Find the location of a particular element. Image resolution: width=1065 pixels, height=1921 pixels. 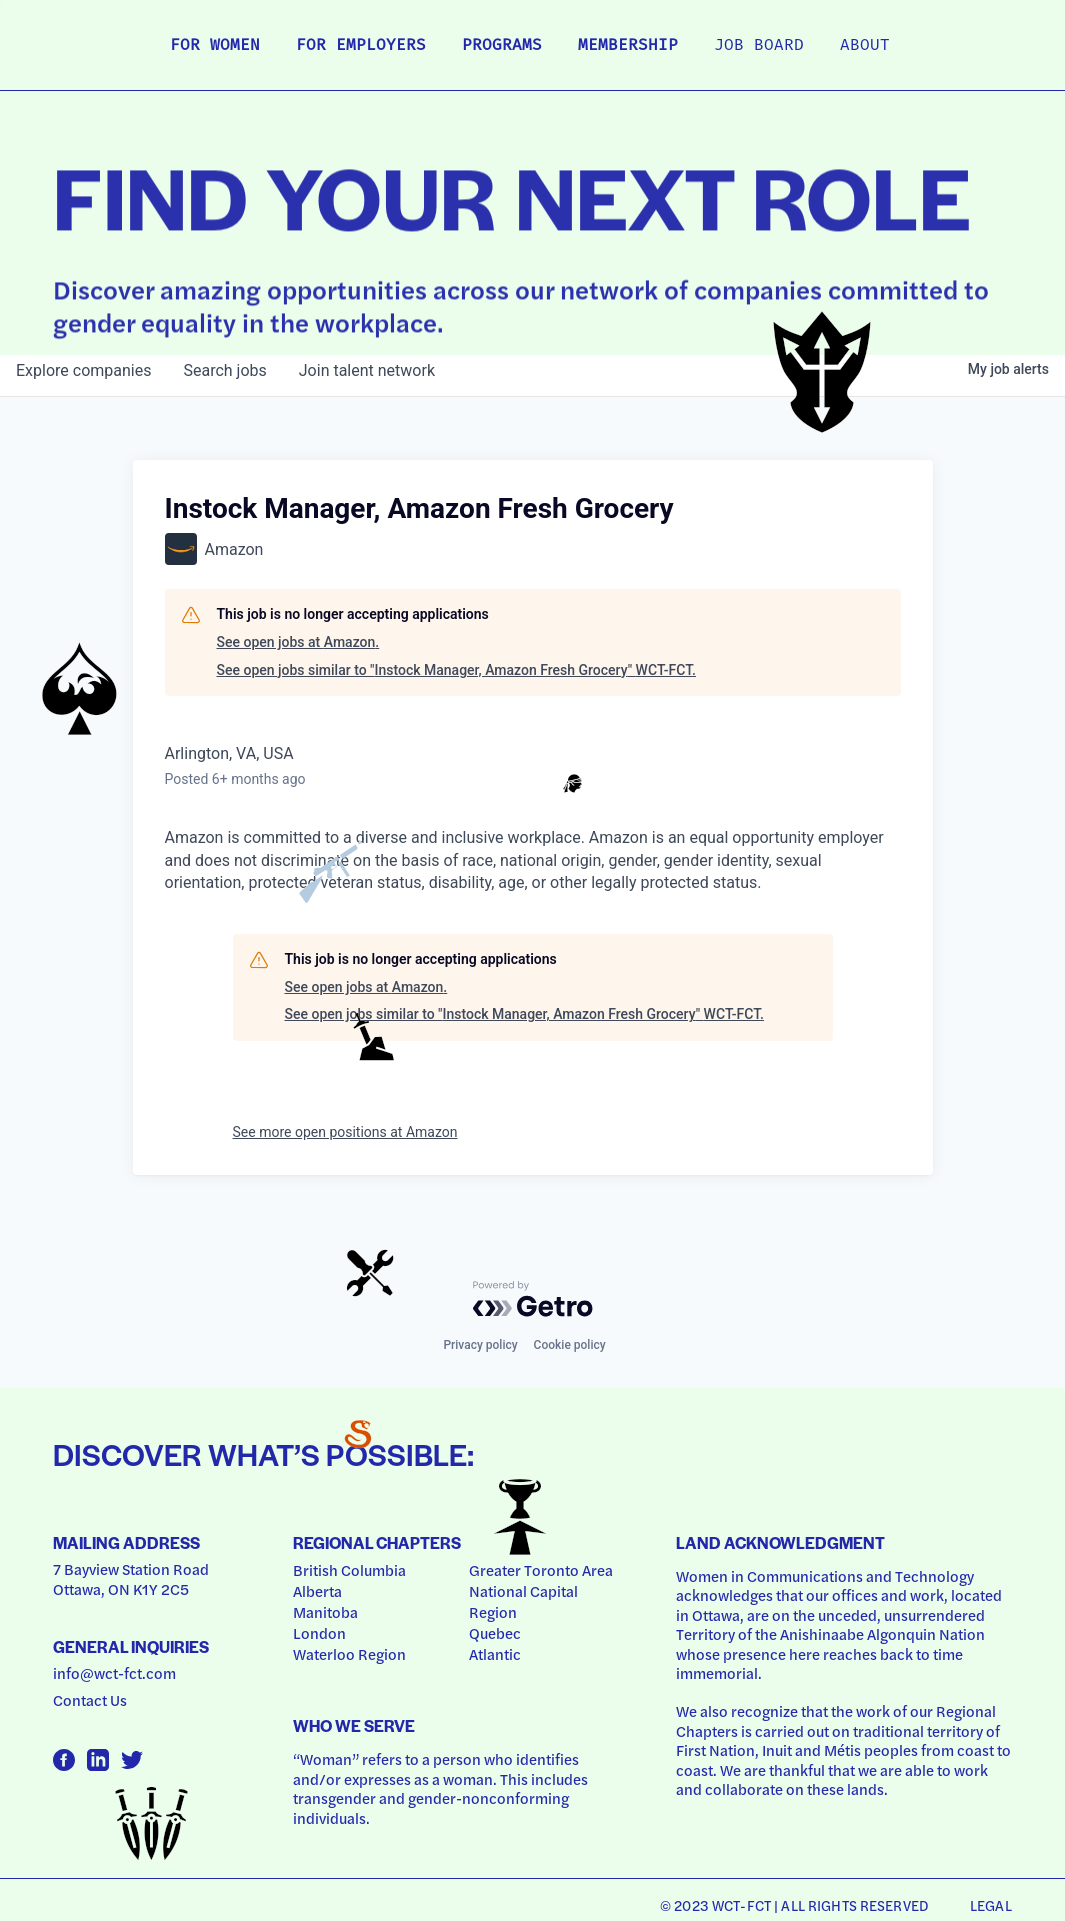

access settings or configuration options is located at coordinates (370, 1273).